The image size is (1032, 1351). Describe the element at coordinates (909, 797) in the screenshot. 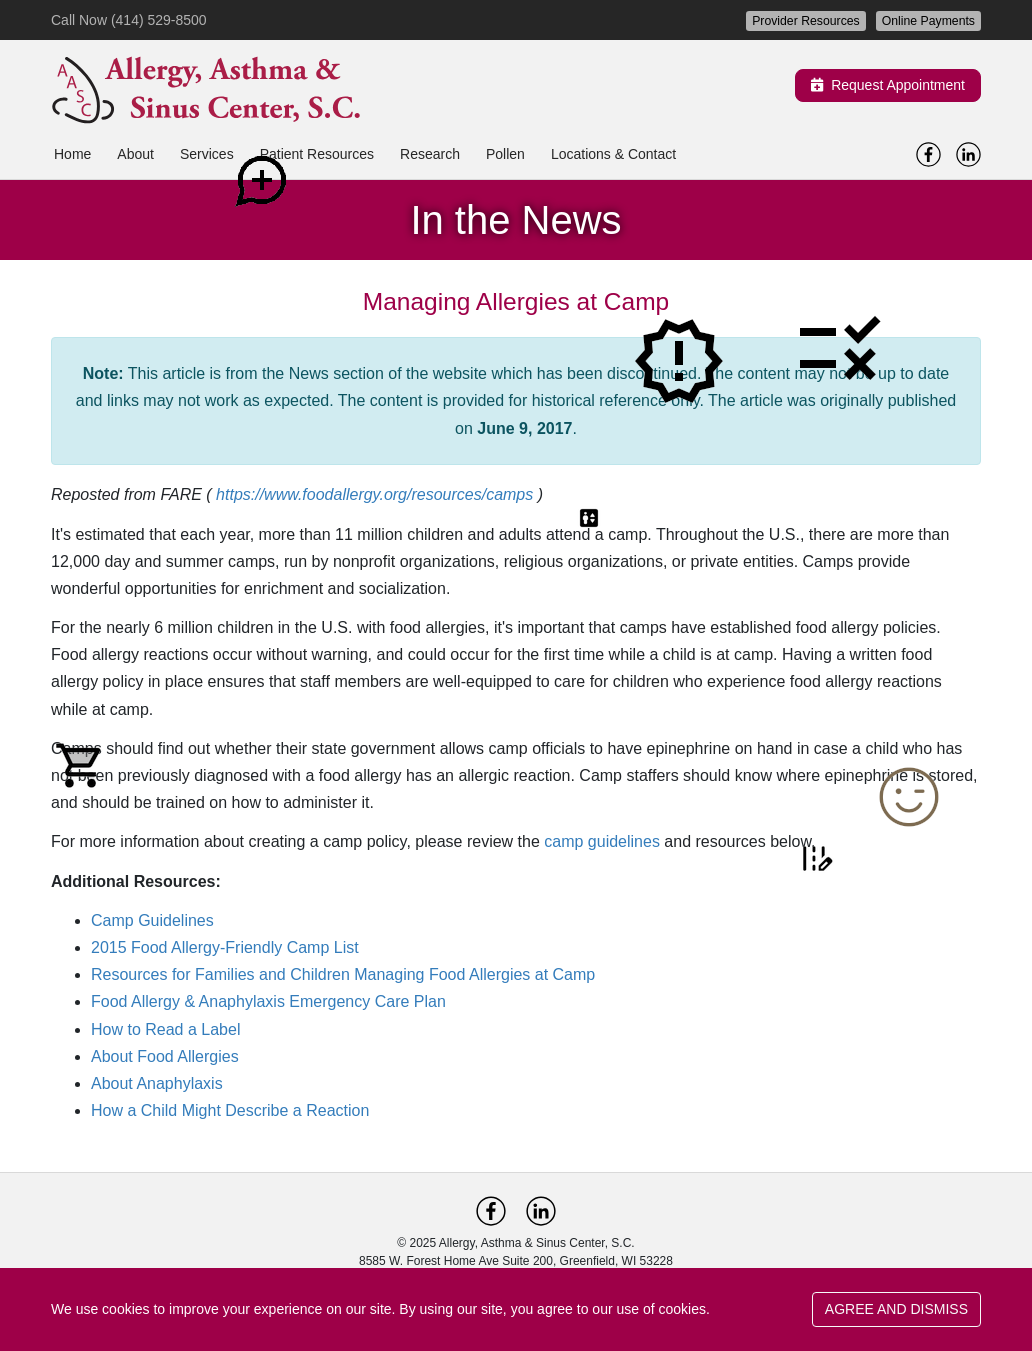

I see `insert a winking emoji into your message` at that location.